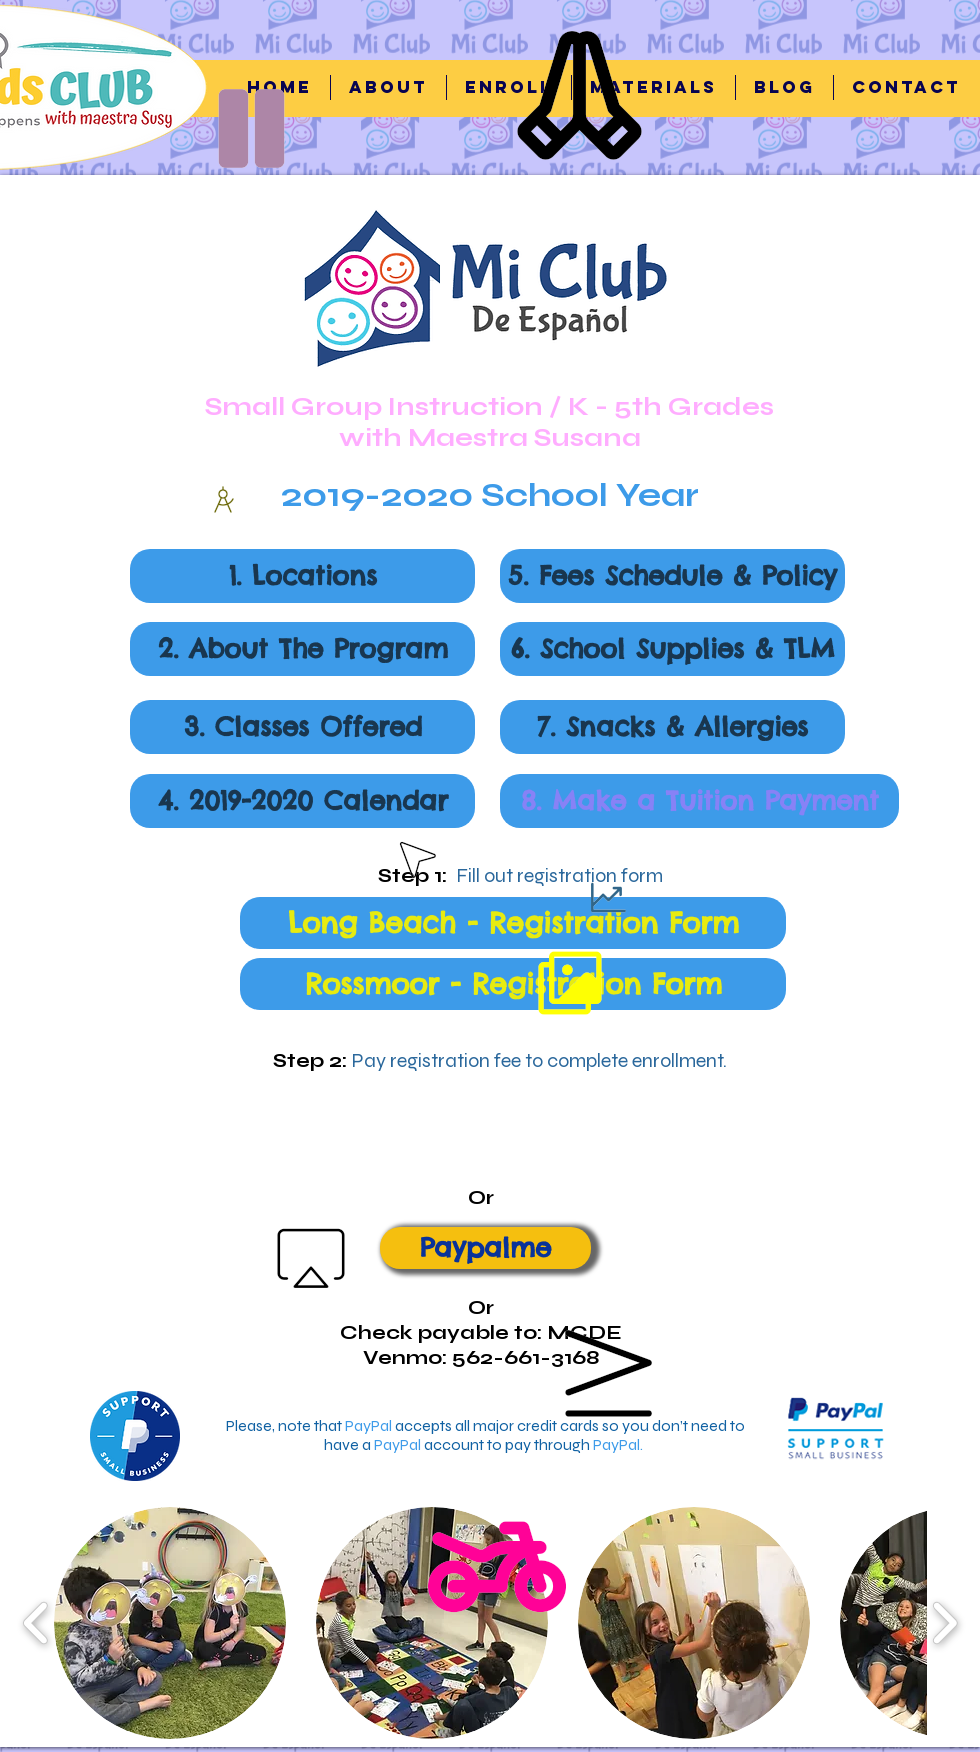  What do you see at coordinates (415, 857) in the screenshot?
I see `tap to get directions to a destination` at bounding box center [415, 857].